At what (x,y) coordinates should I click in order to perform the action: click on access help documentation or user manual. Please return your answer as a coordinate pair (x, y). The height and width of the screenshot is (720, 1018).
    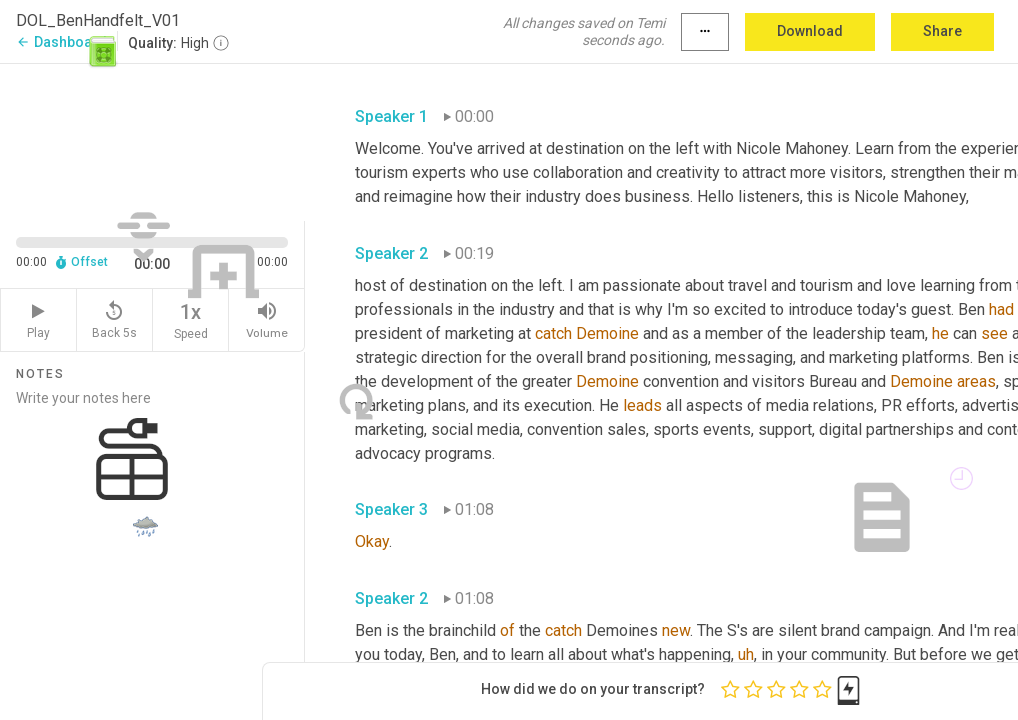
    Looking at the image, I should click on (103, 52).